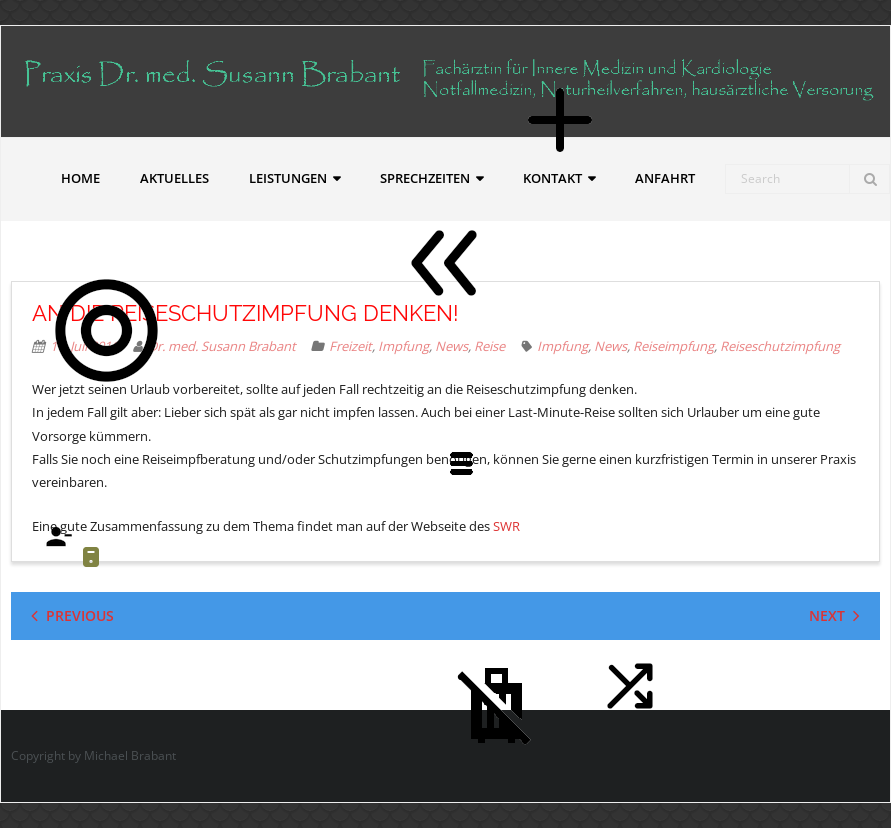 The height and width of the screenshot is (828, 891). I want to click on no luggage allowed in this area, so click(496, 705).